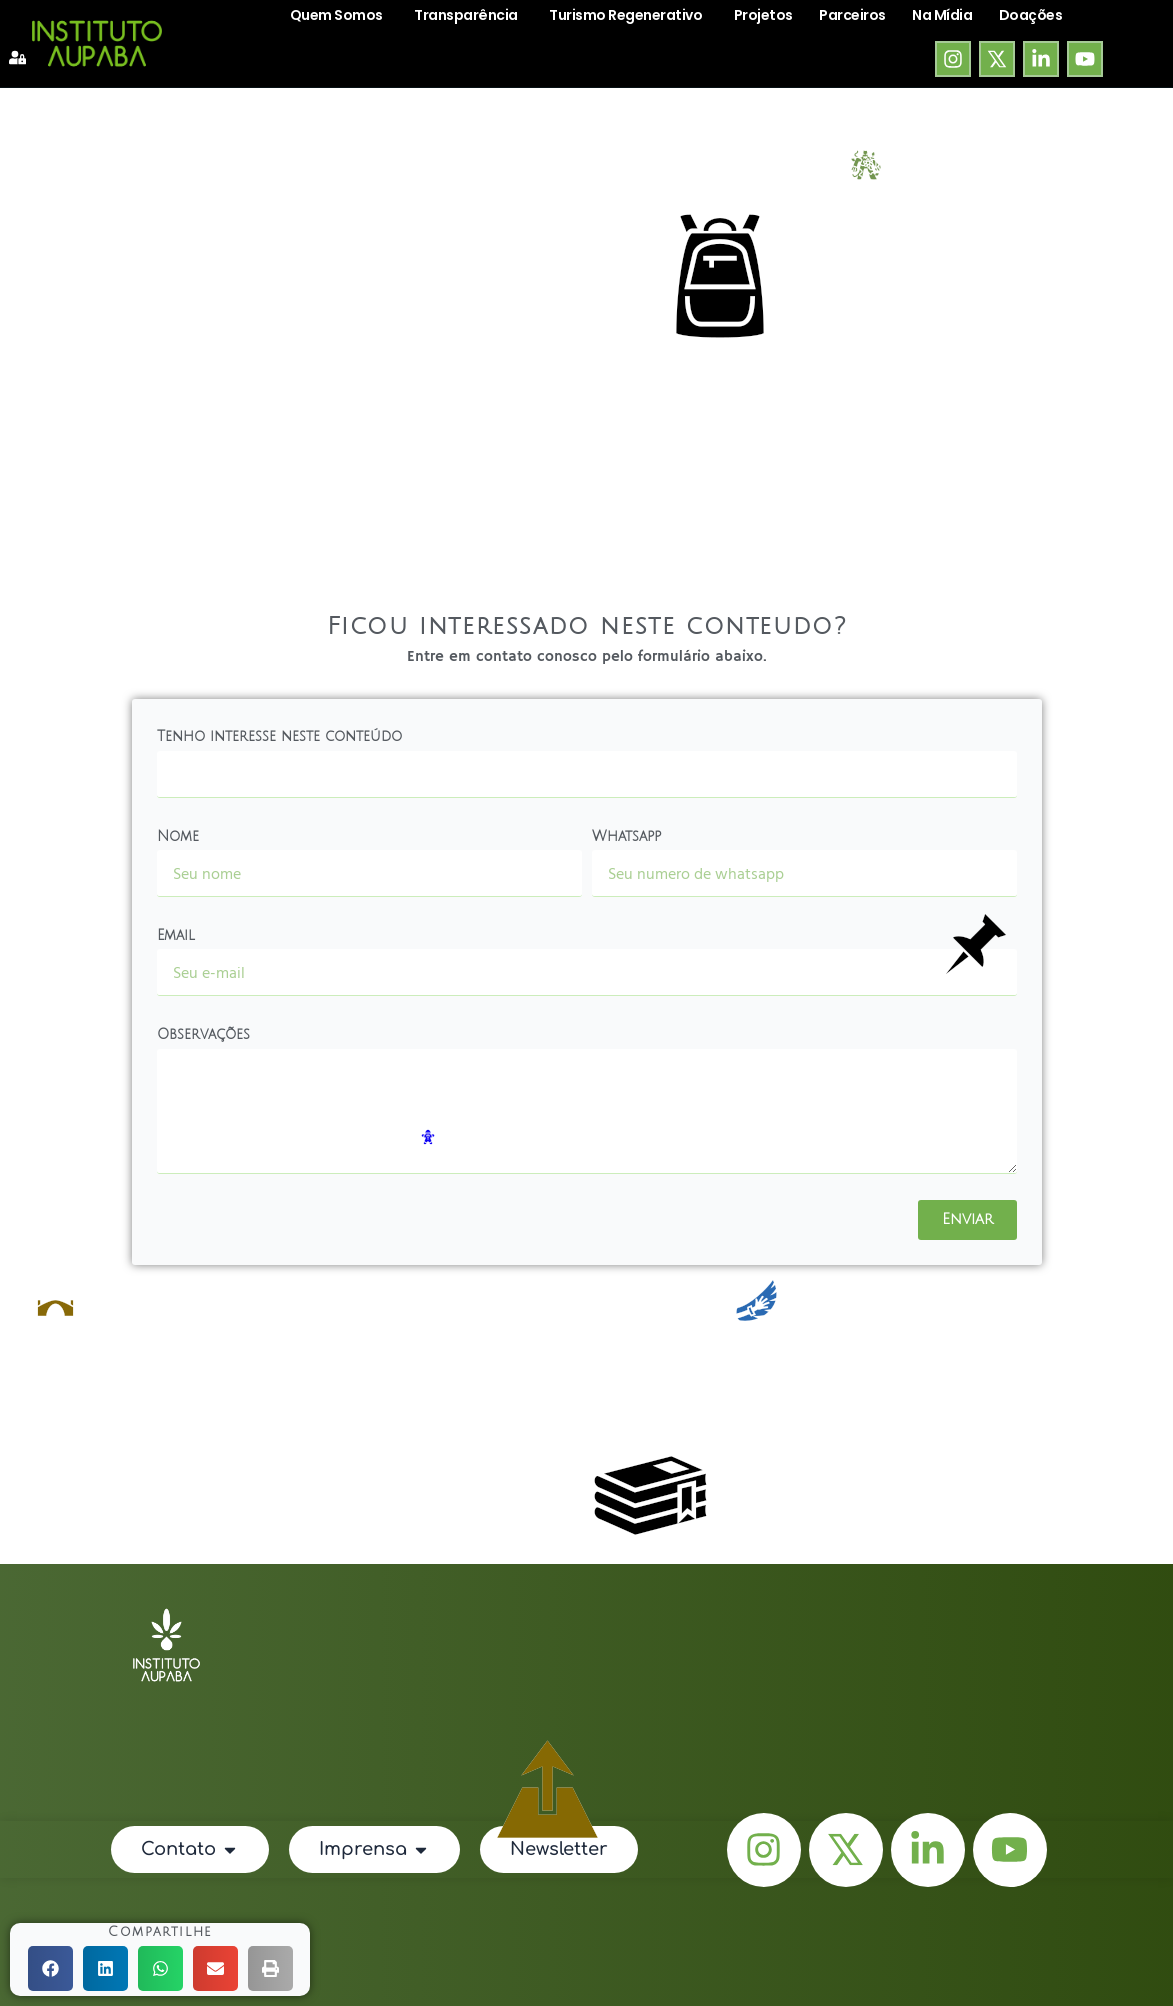 The width and height of the screenshot is (1173, 2006). Describe the element at coordinates (976, 944) in the screenshot. I see `pin an item to keep it visible` at that location.